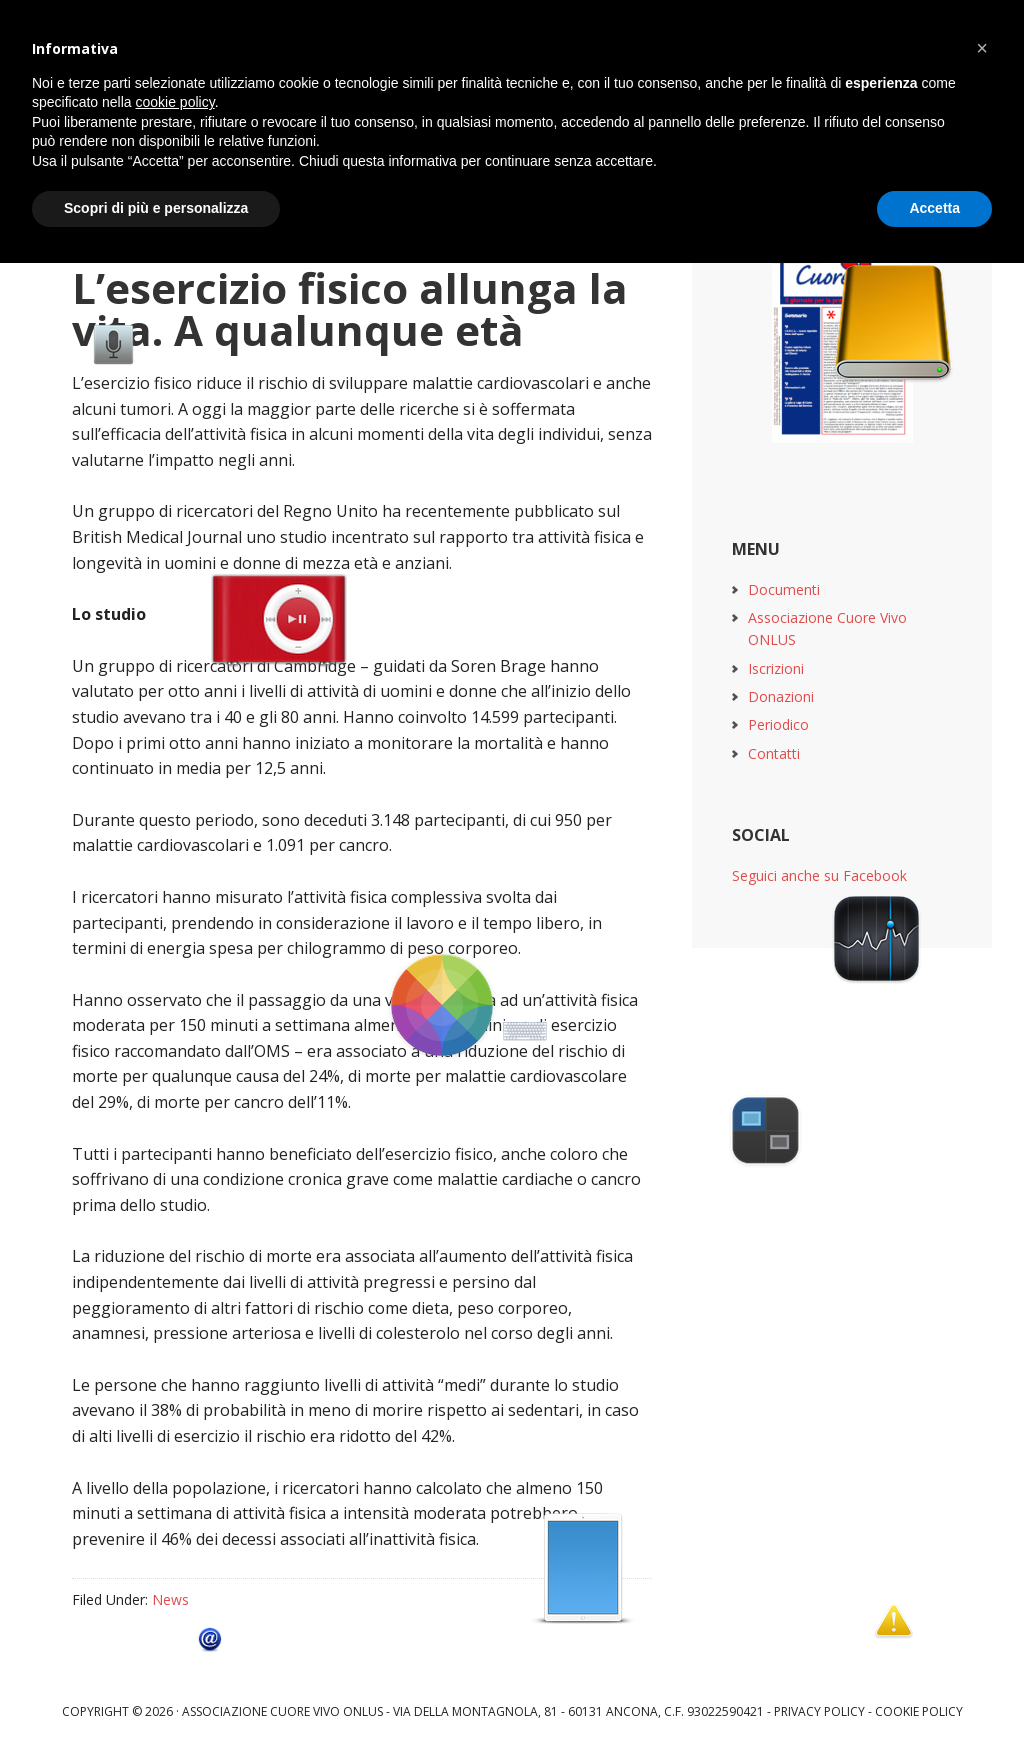  I want to click on connect a bluetooth keyboard, so click(525, 1031).